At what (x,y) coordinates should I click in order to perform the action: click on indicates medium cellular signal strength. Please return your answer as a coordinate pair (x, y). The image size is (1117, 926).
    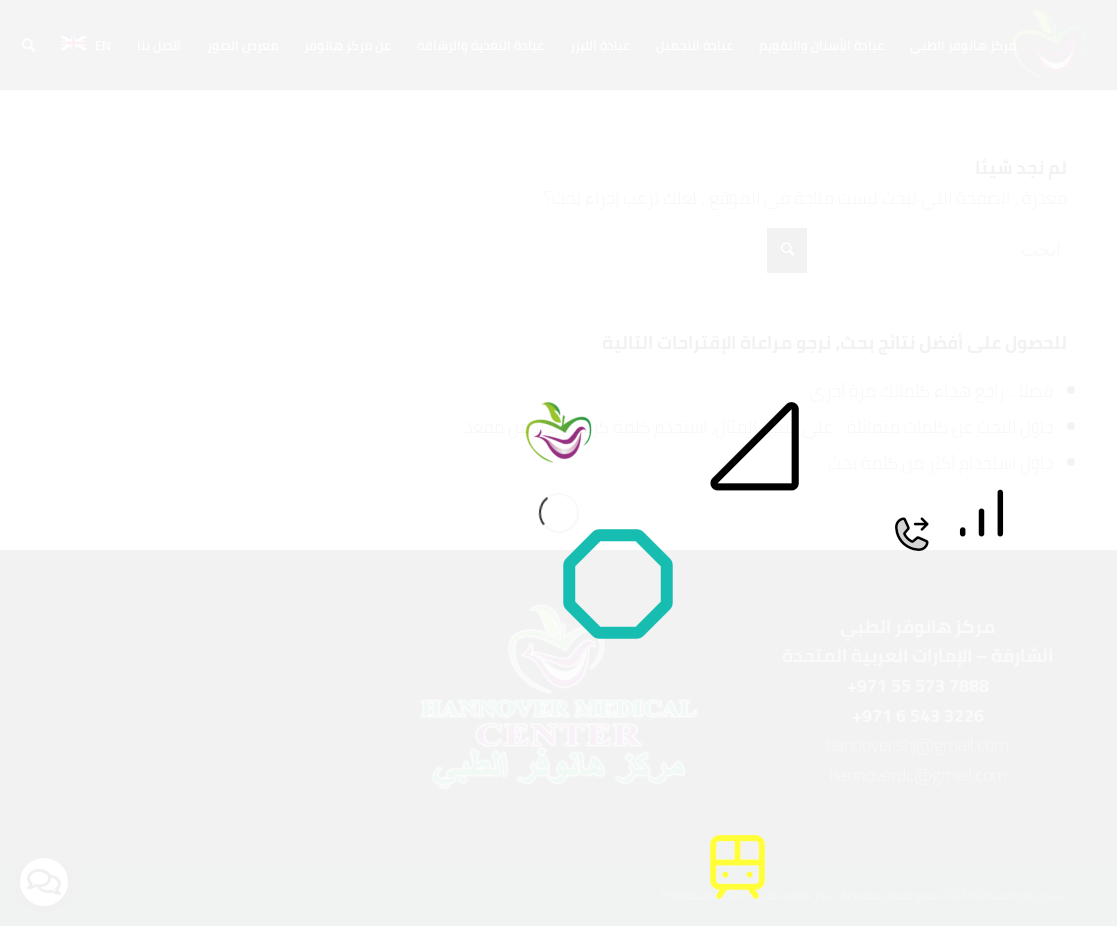
    Looking at the image, I should click on (1004, 500).